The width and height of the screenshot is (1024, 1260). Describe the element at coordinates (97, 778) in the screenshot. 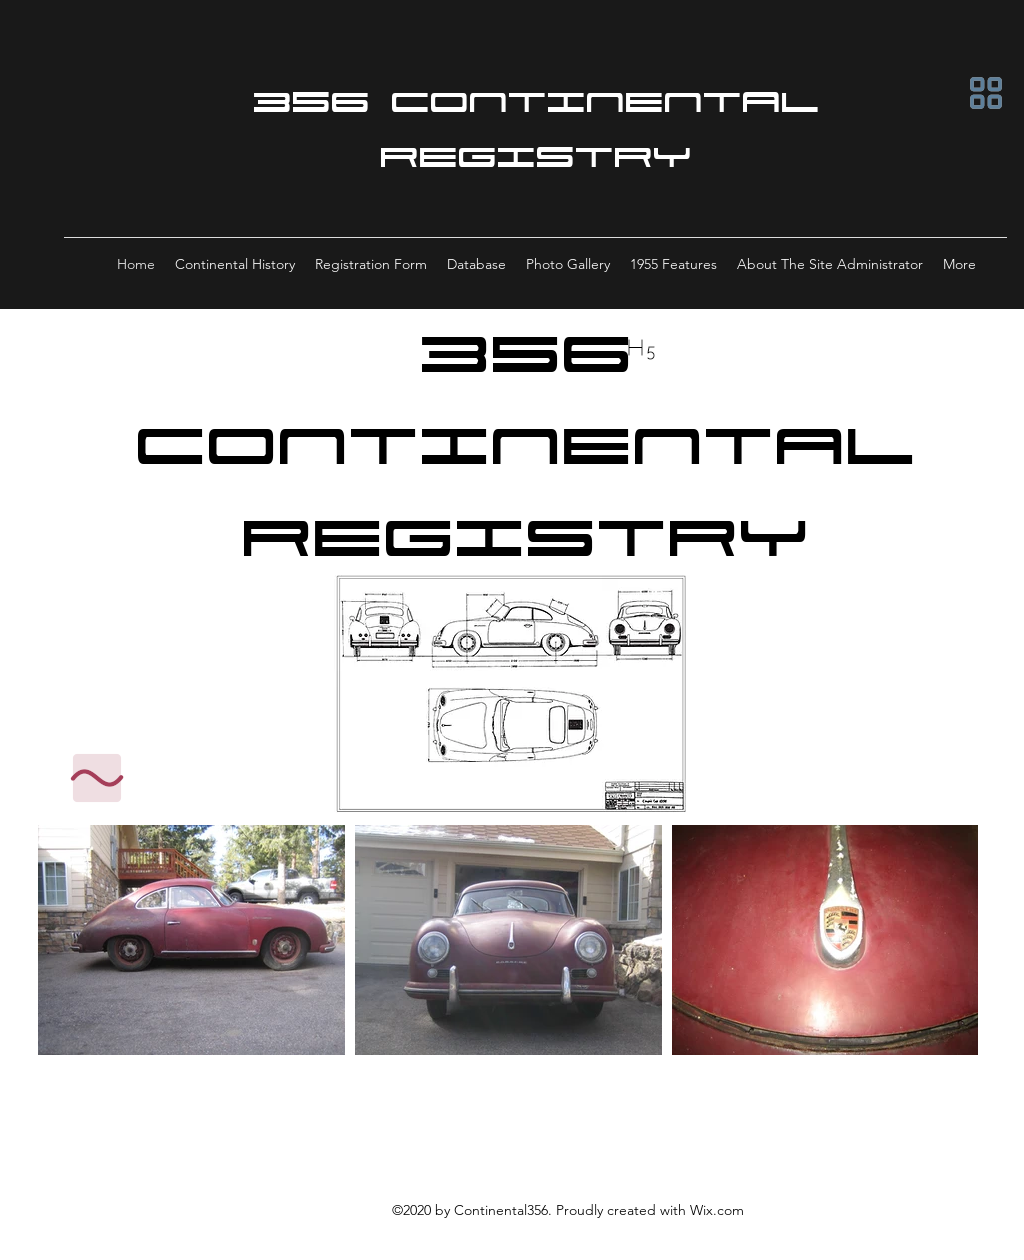

I see `indicates approximate or similar value` at that location.